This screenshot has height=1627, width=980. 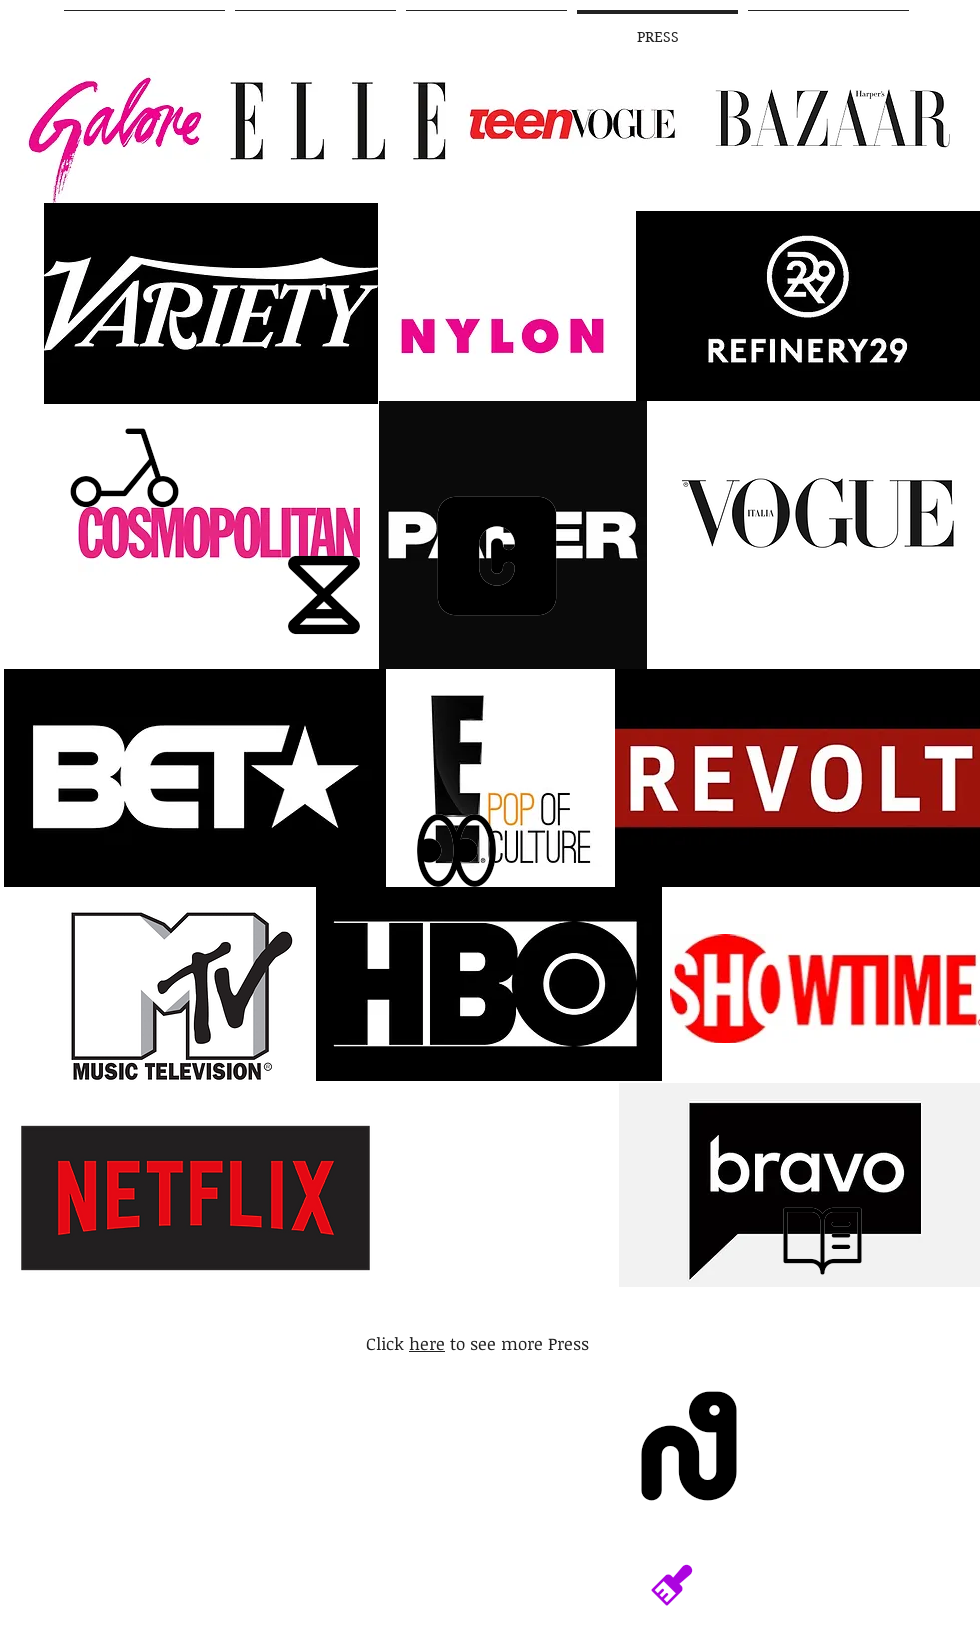 I want to click on indicates time is running low or nearly expired, so click(x=324, y=595).